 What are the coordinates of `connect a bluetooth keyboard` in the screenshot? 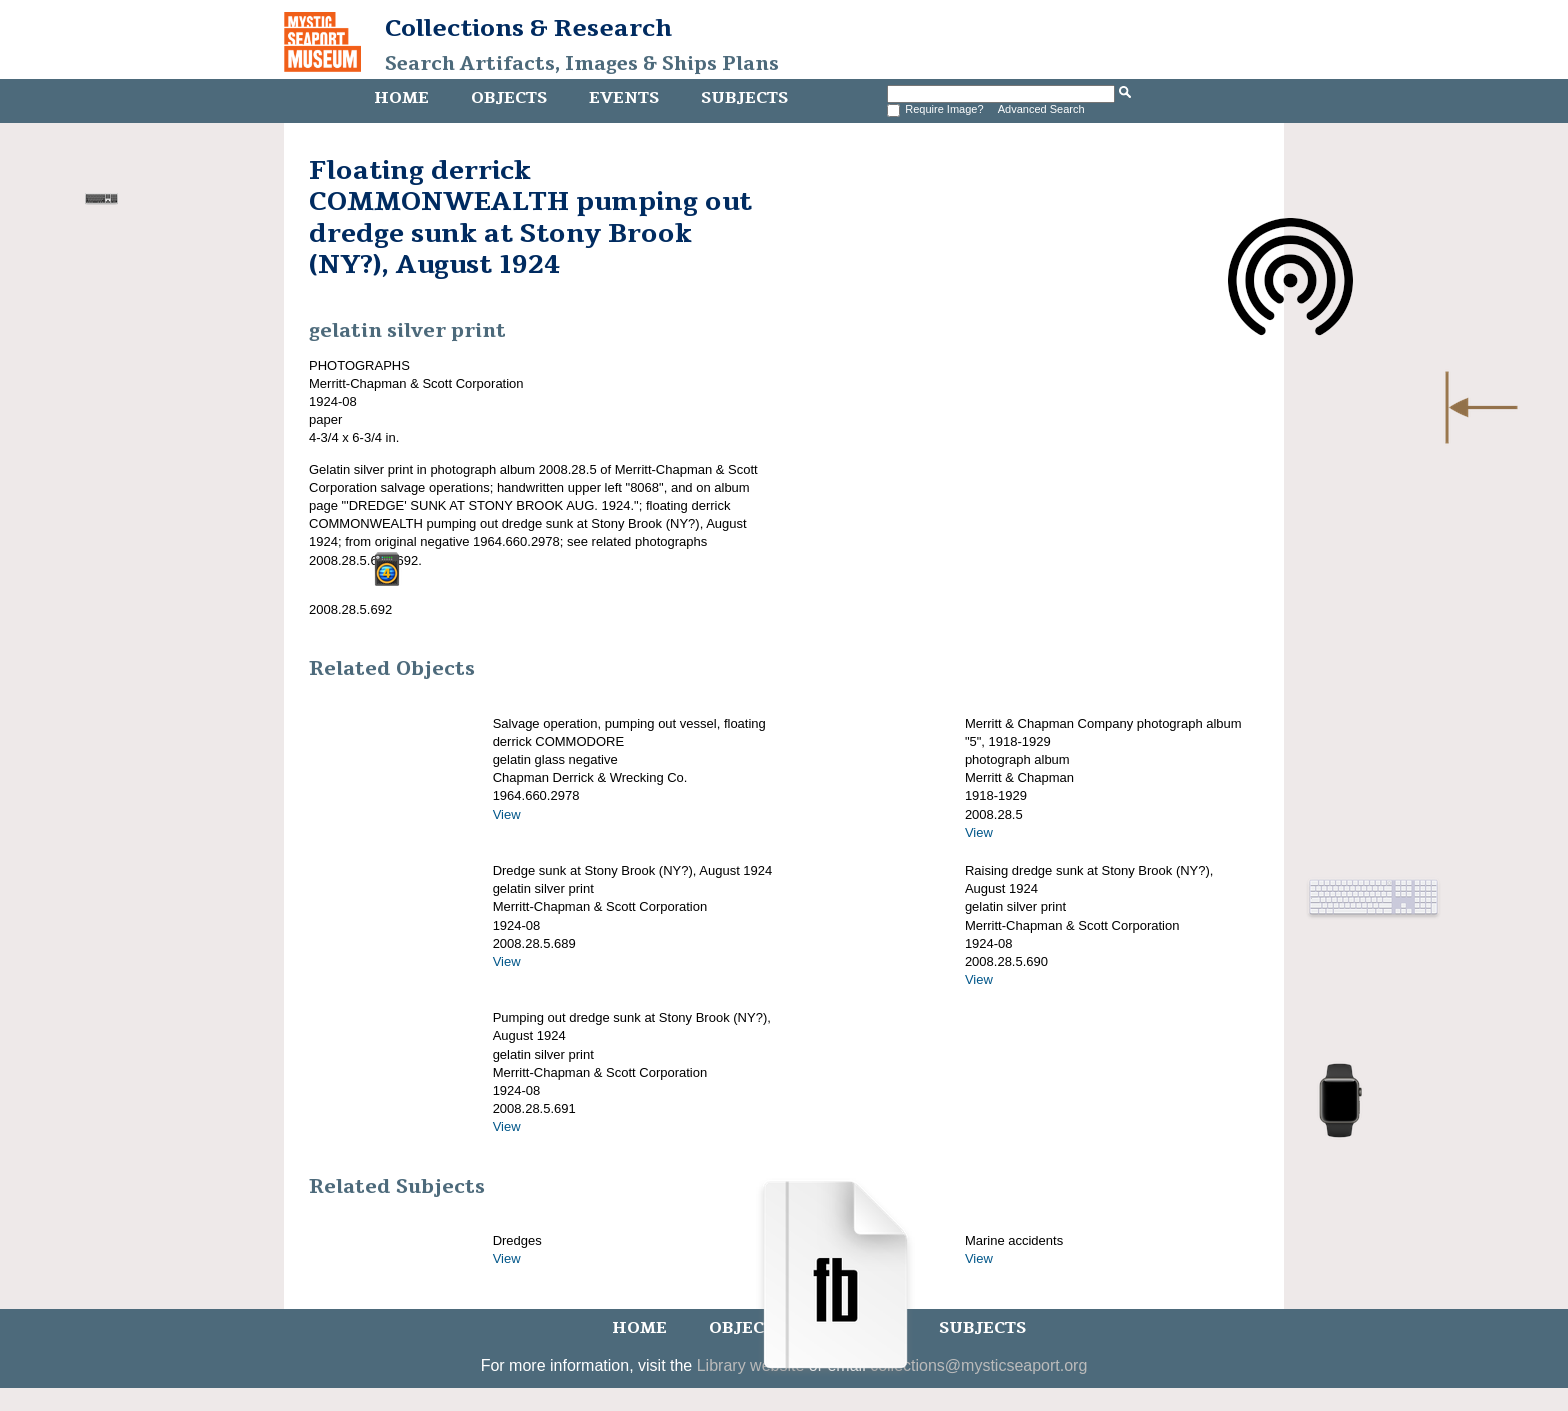 It's located at (1373, 896).